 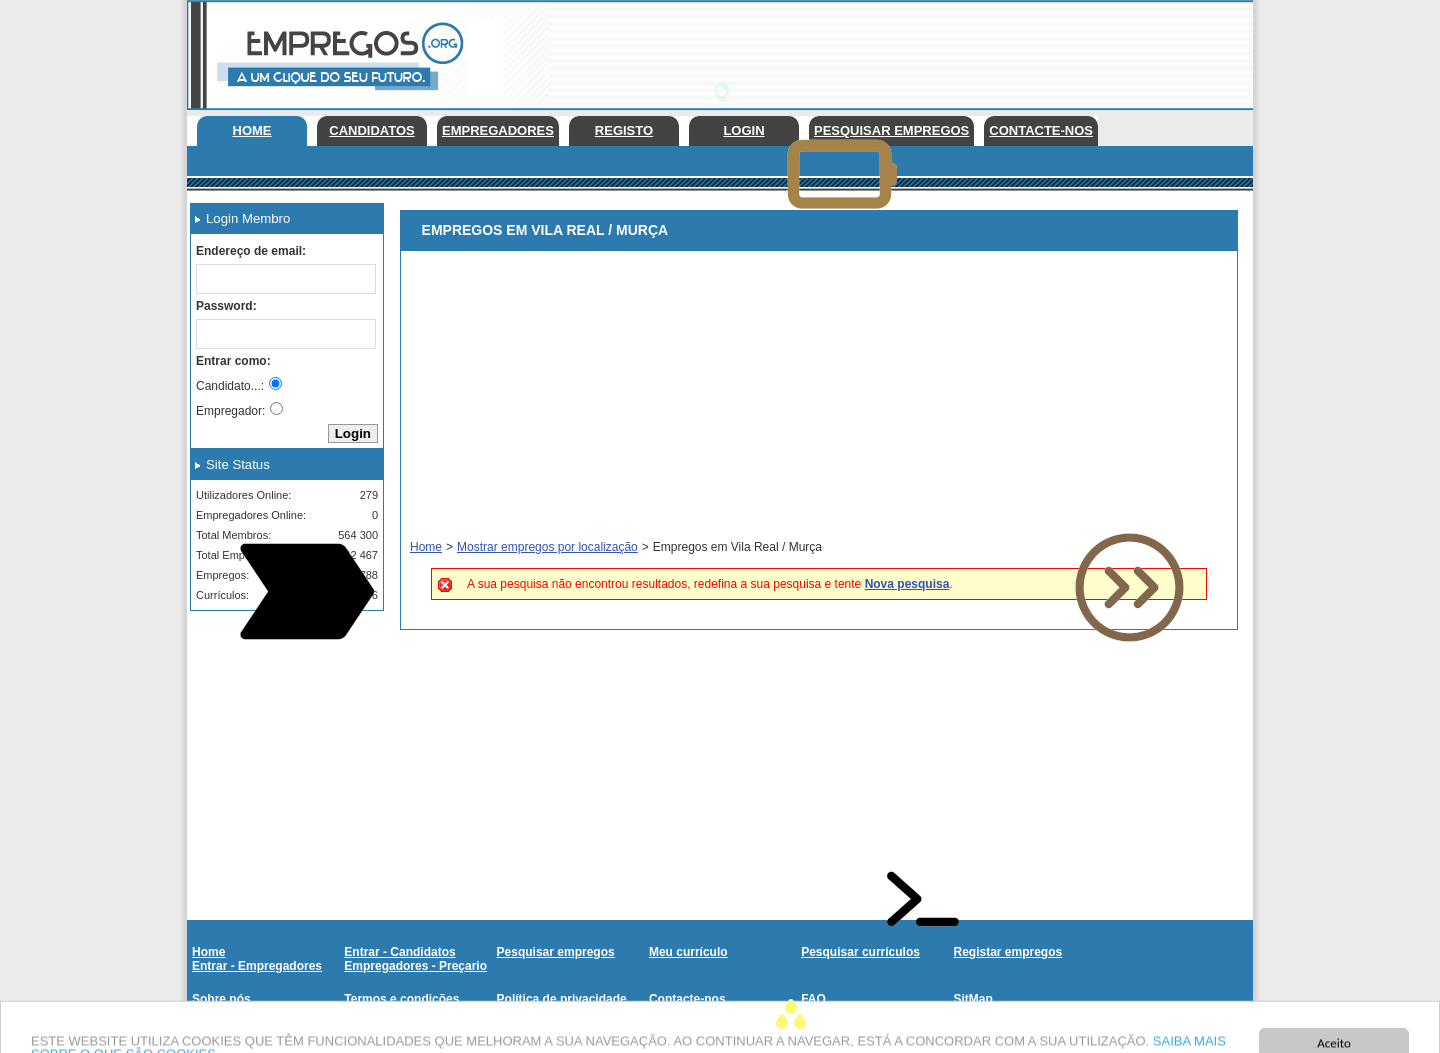 What do you see at coordinates (839, 168) in the screenshot?
I see `indicates battery is empty or critically low` at bounding box center [839, 168].